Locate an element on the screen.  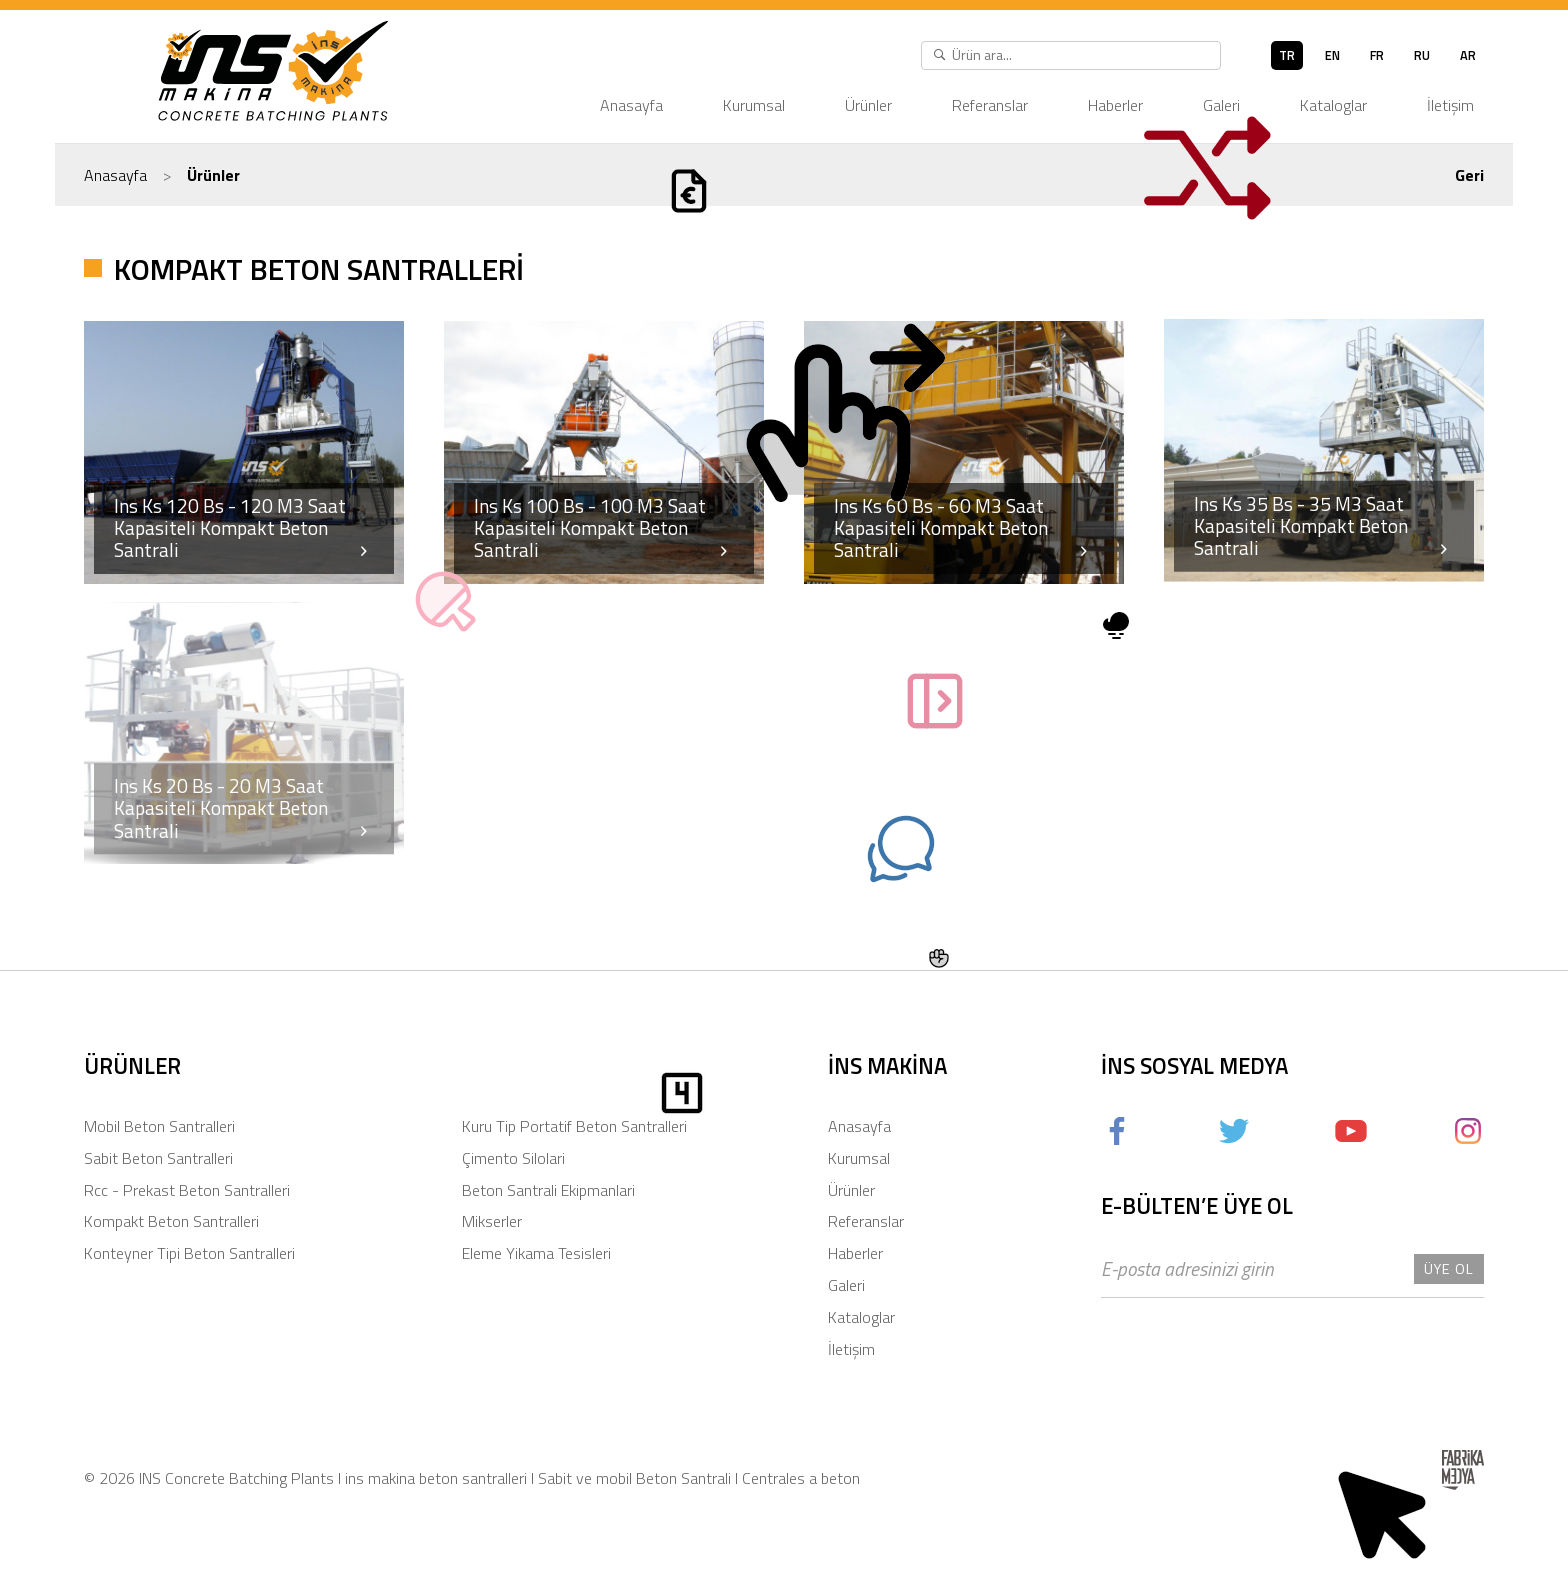
shuffle or randomize playback order is located at coordinates (1205, 168).